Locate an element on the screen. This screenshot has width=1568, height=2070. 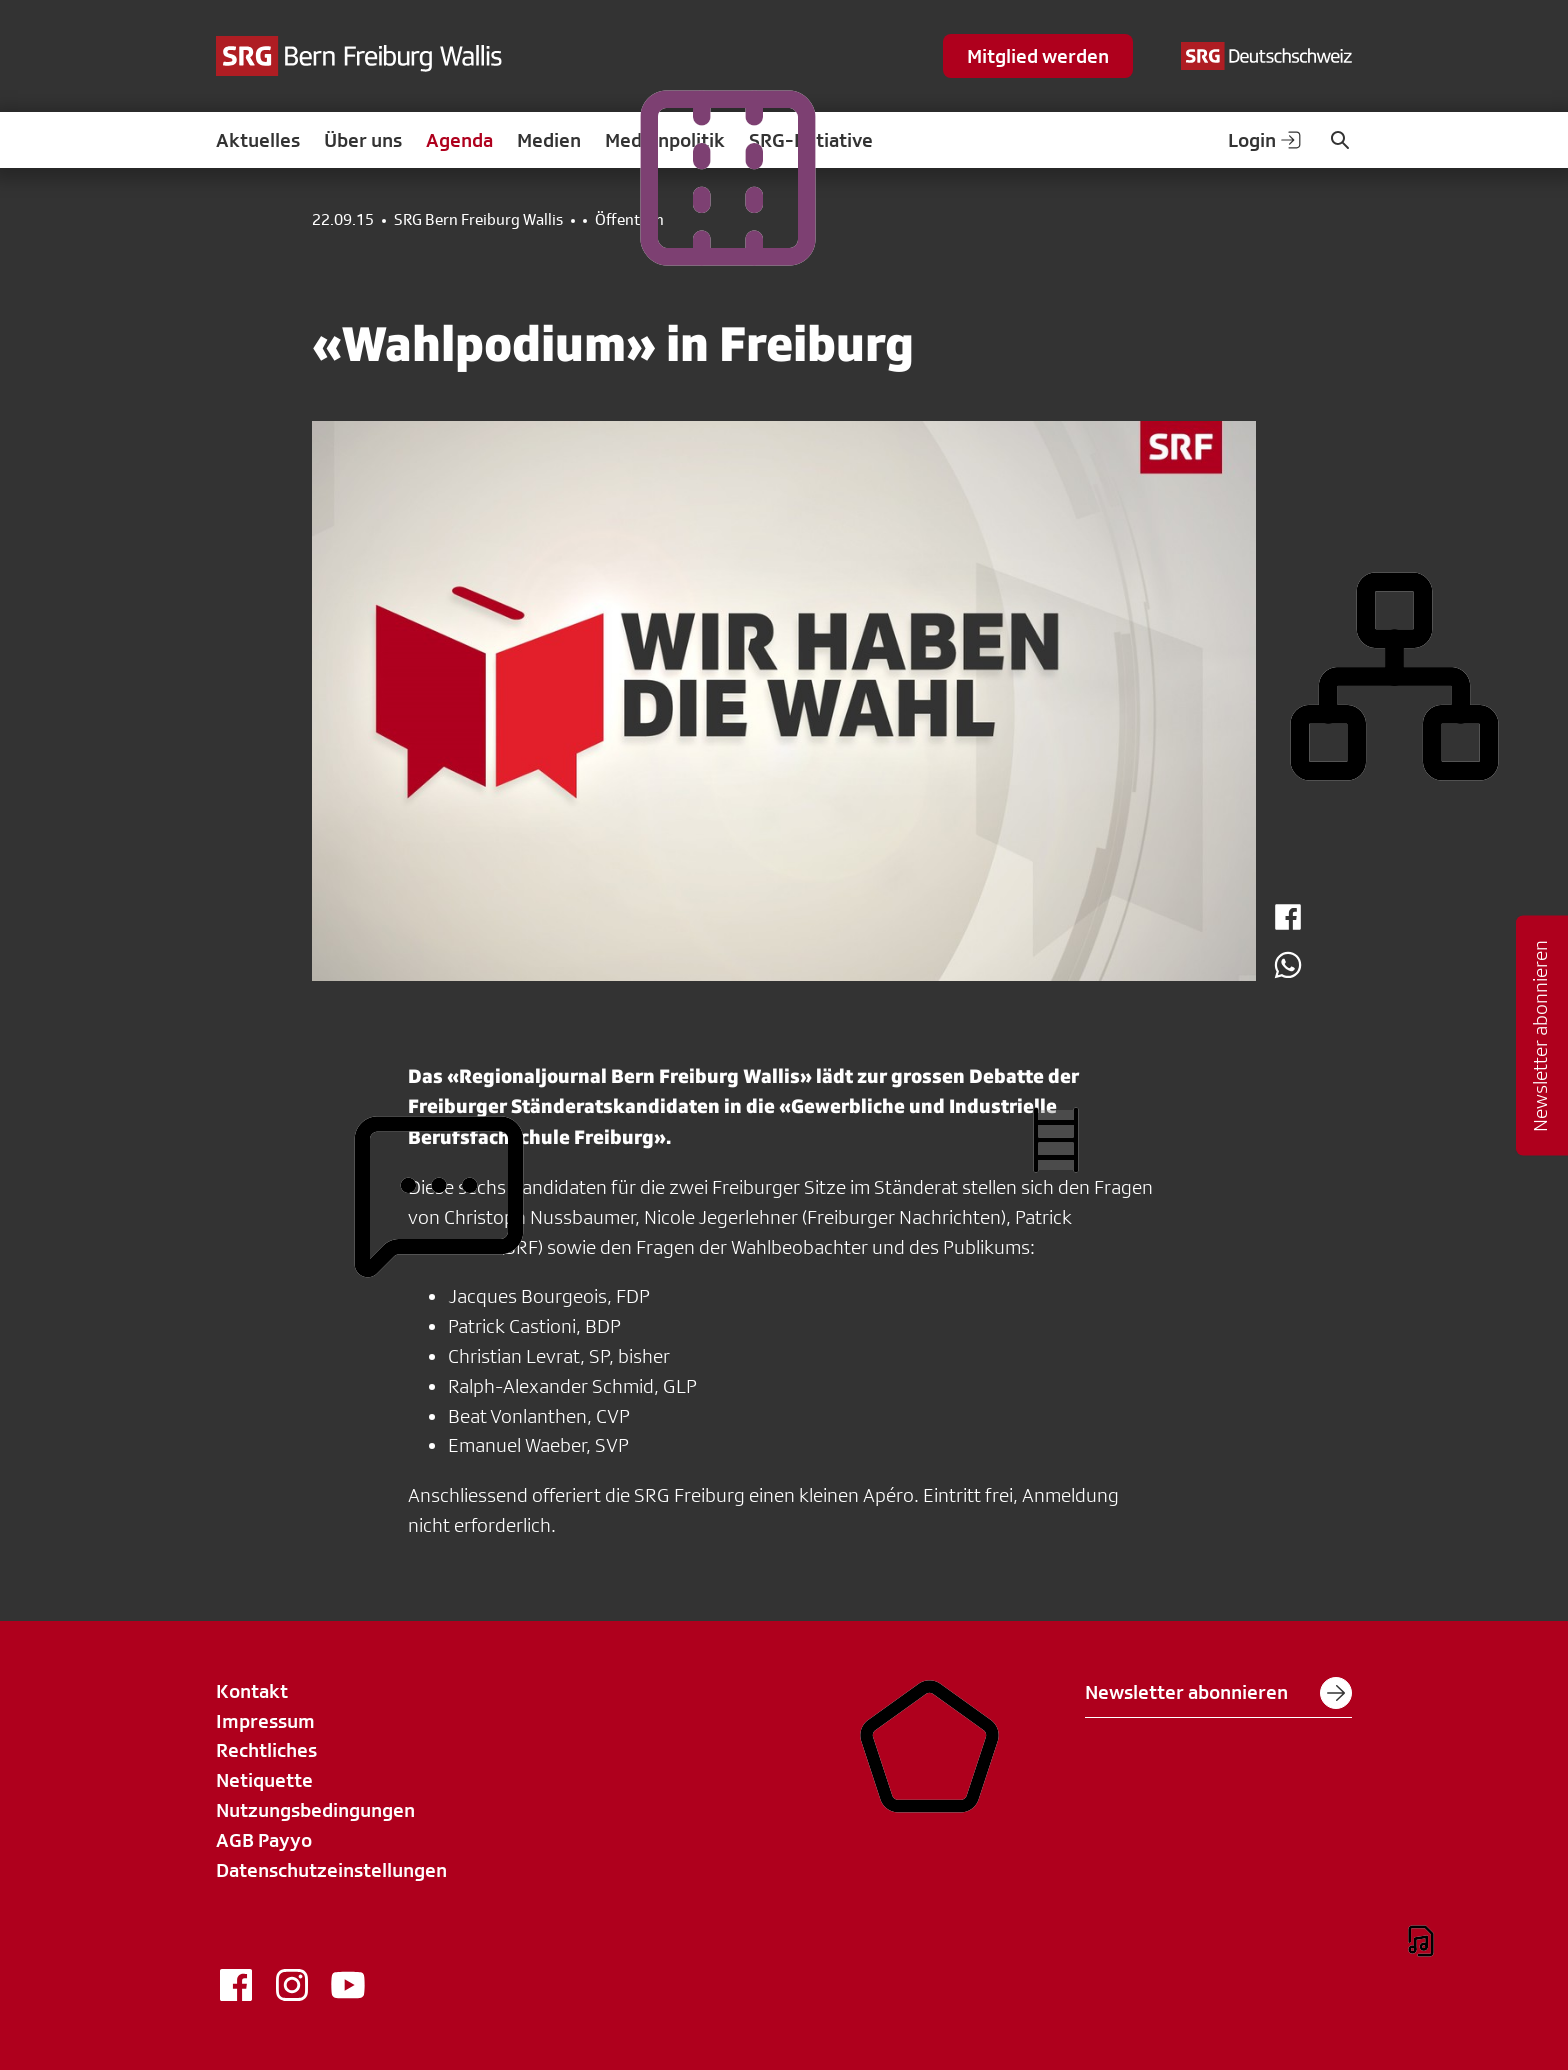
select pentagon shape tool is located at coordinates (929, 1749).